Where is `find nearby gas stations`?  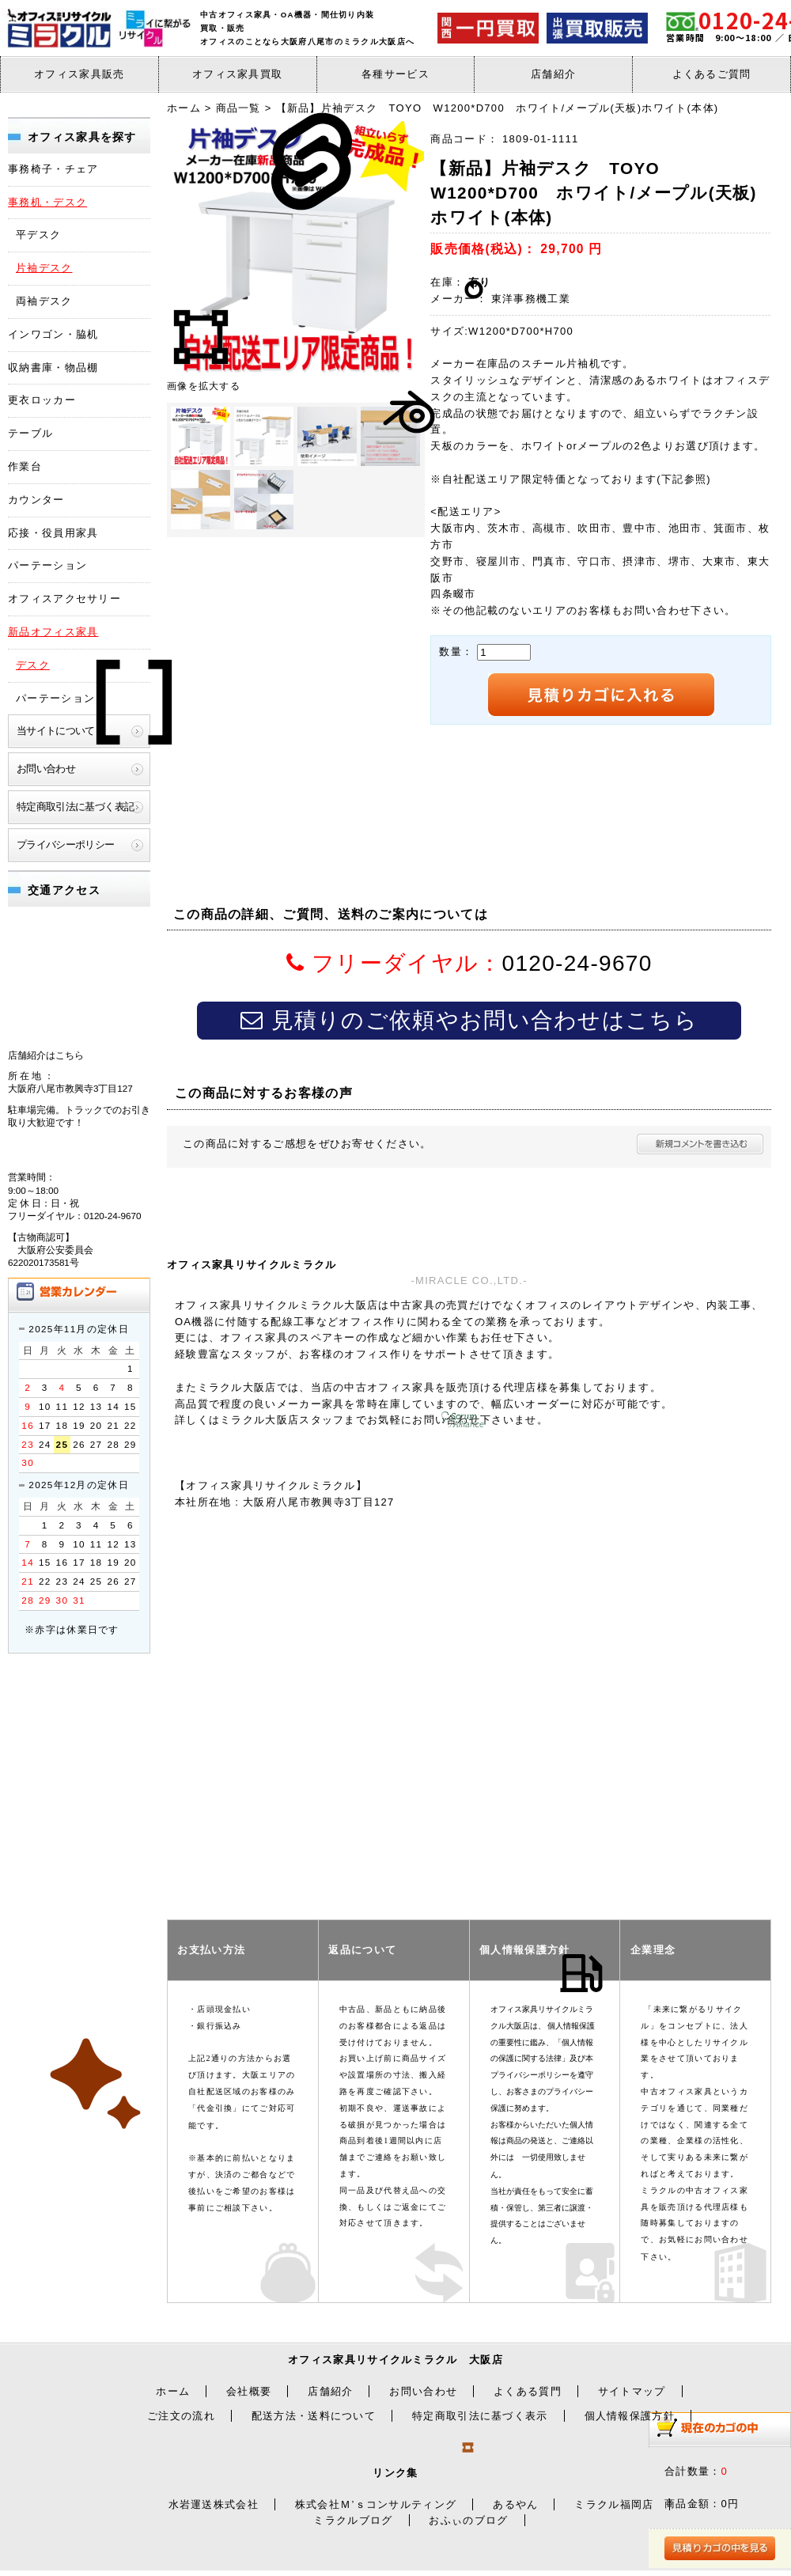 find nearby gas stations is located at coordinates (581, 1973).